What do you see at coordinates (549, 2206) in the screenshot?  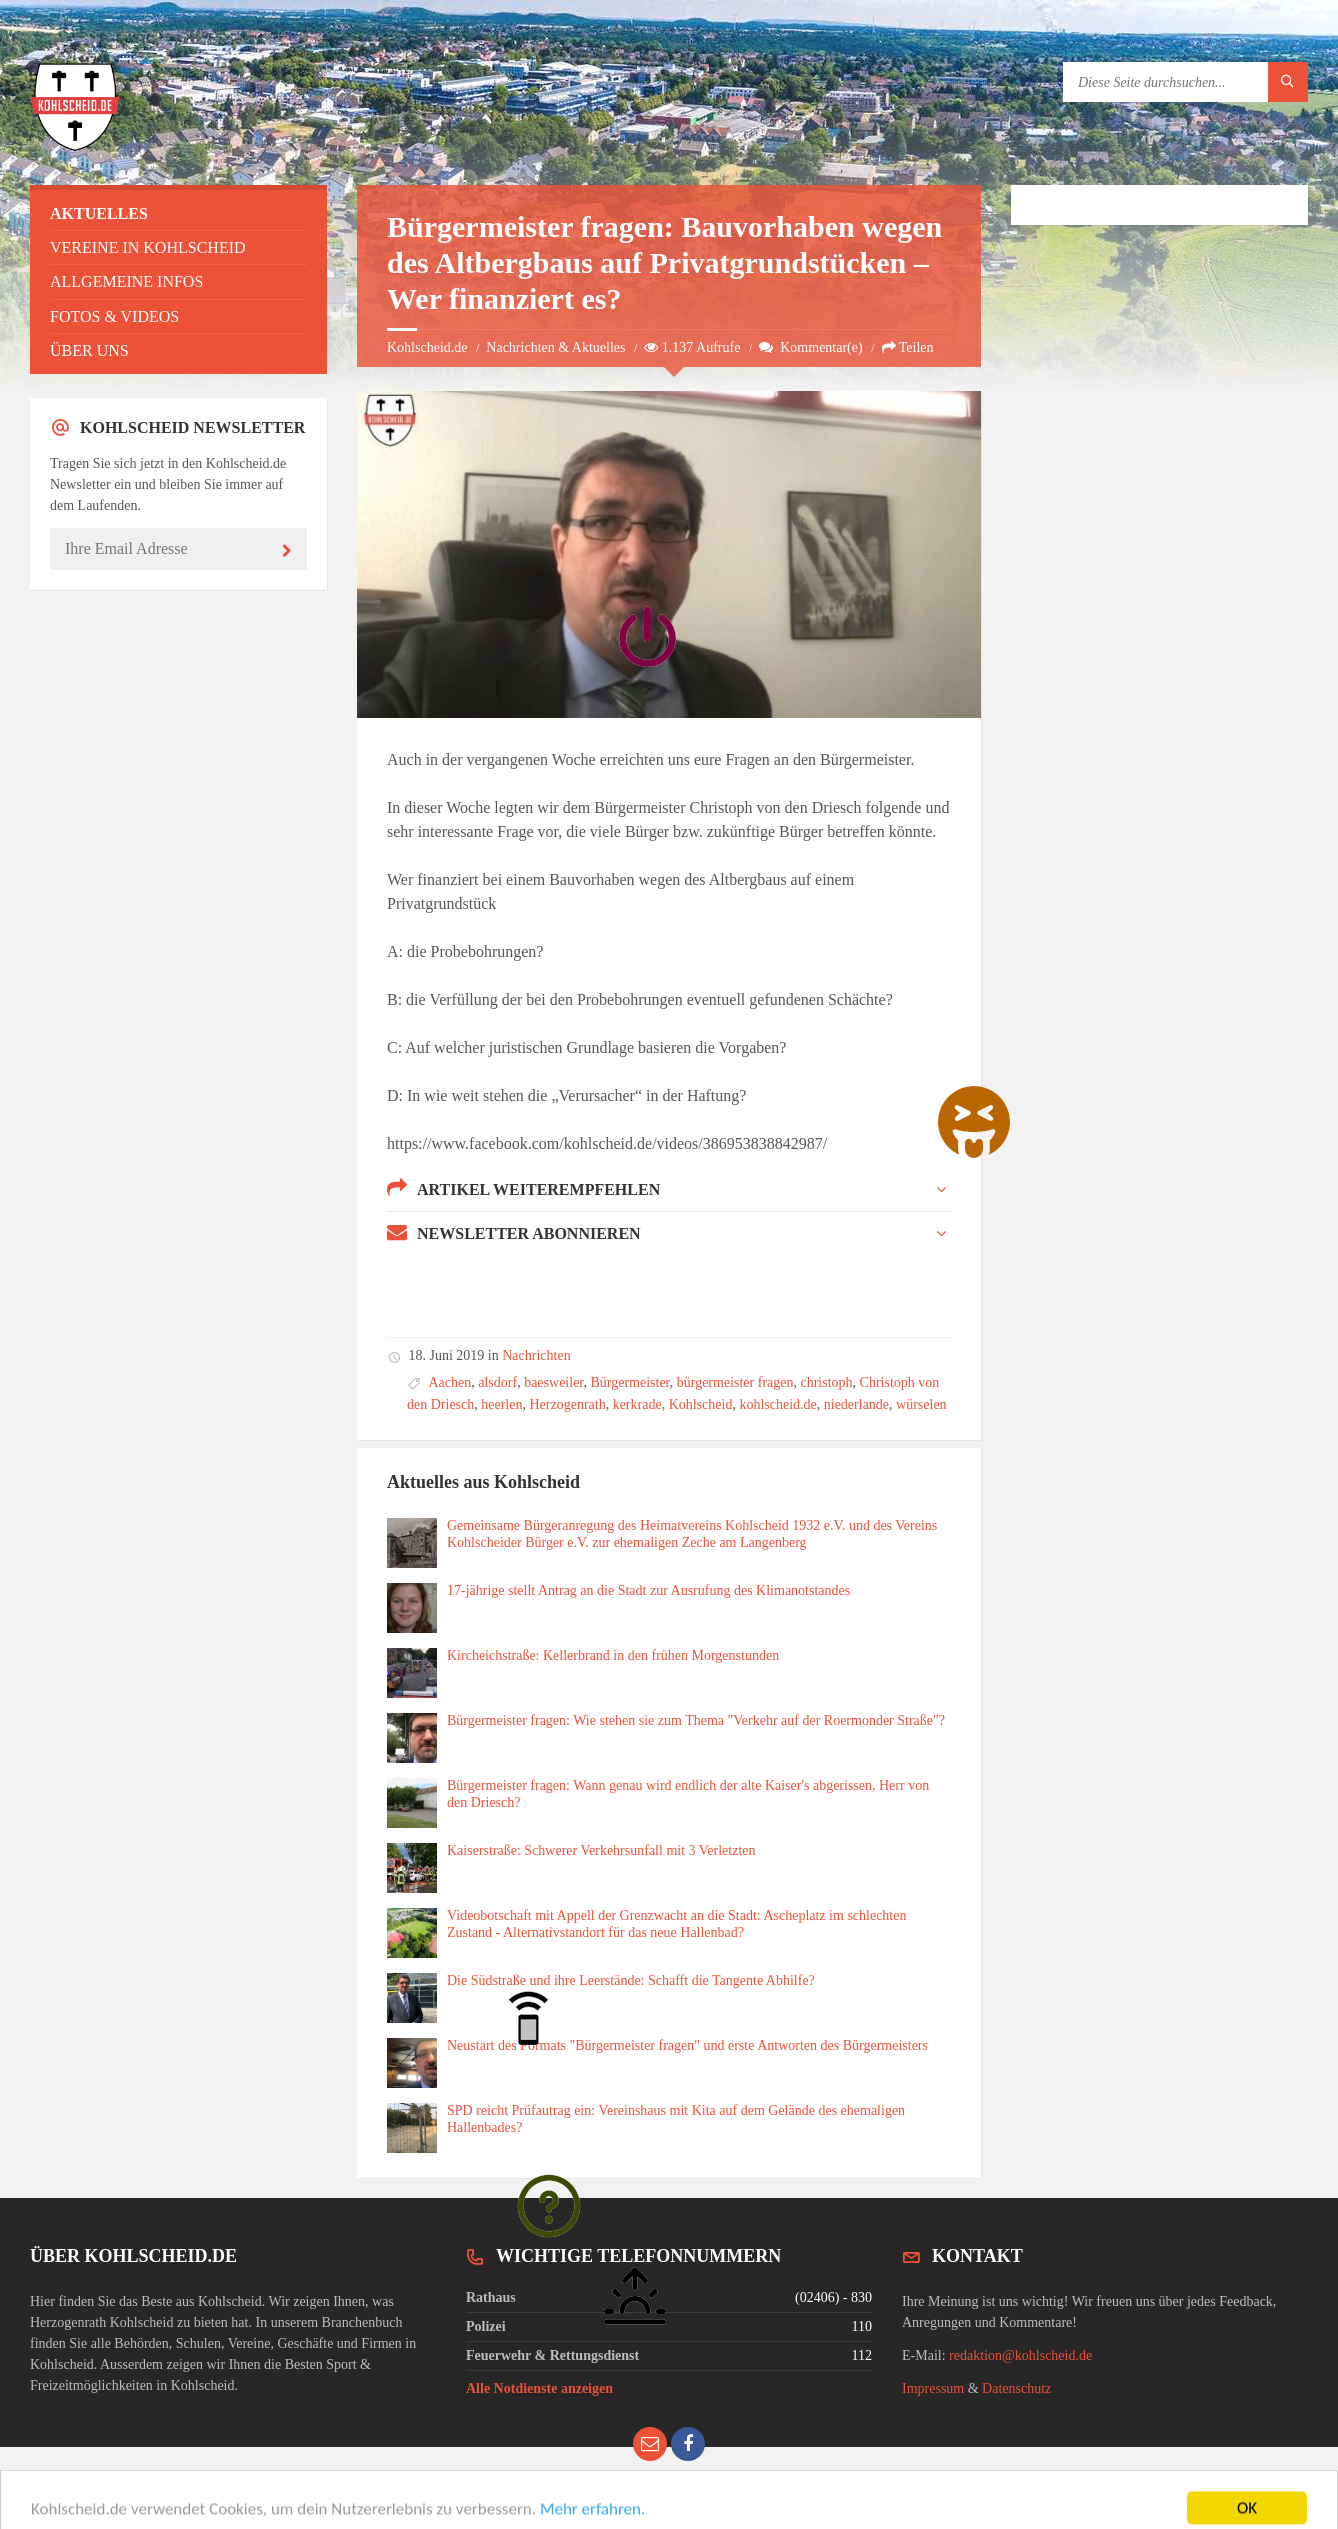 I see `access help or support information` at bounding box center [549, 2206].